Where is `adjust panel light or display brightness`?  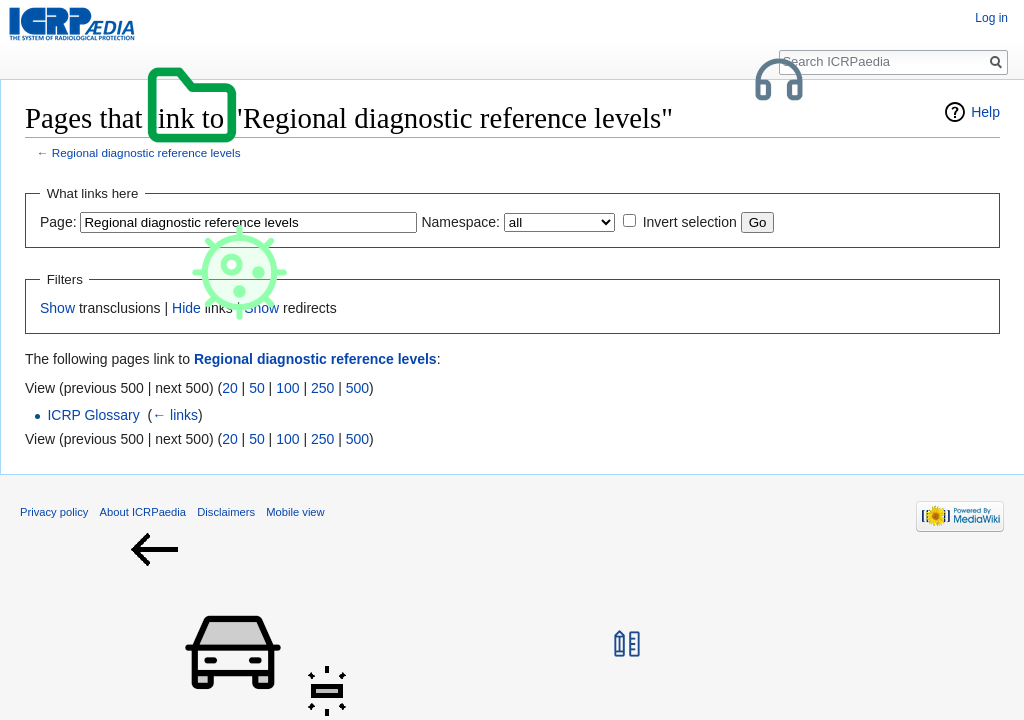 adjust panel light or display brightness is located at coordinates (327, 691).